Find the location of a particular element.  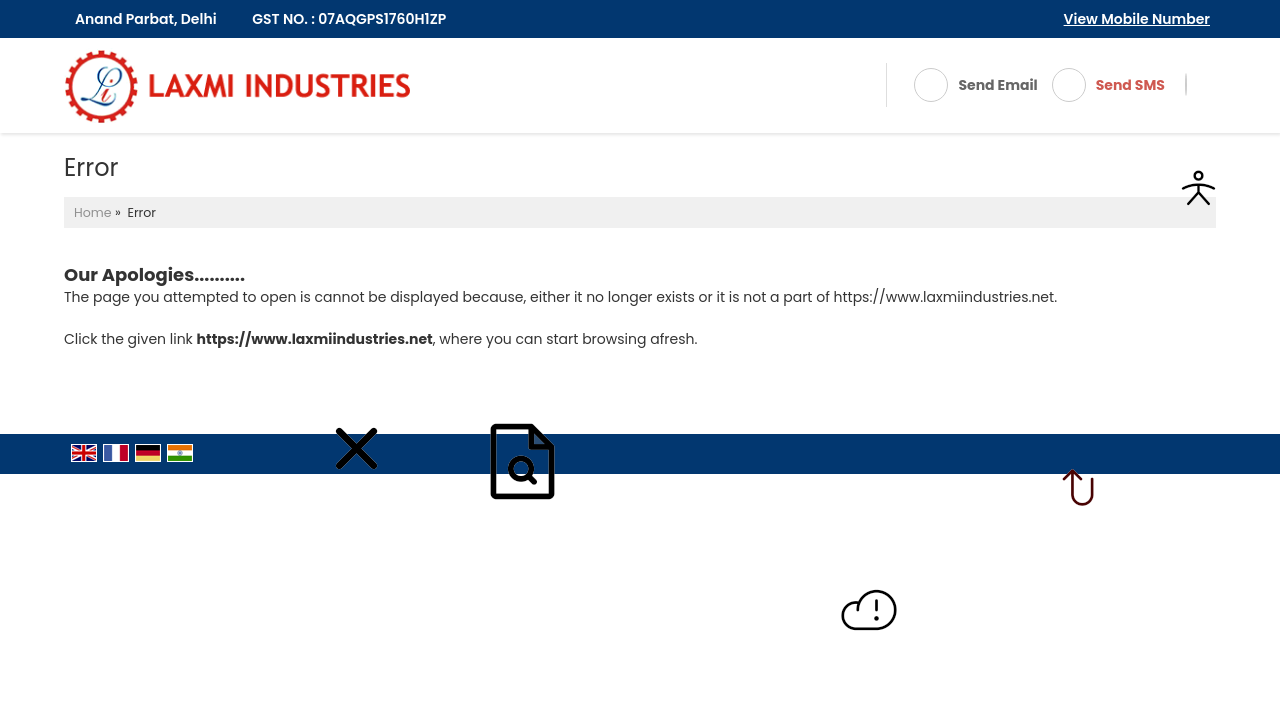

close a window or dialog is located at coordinates (356, 448).